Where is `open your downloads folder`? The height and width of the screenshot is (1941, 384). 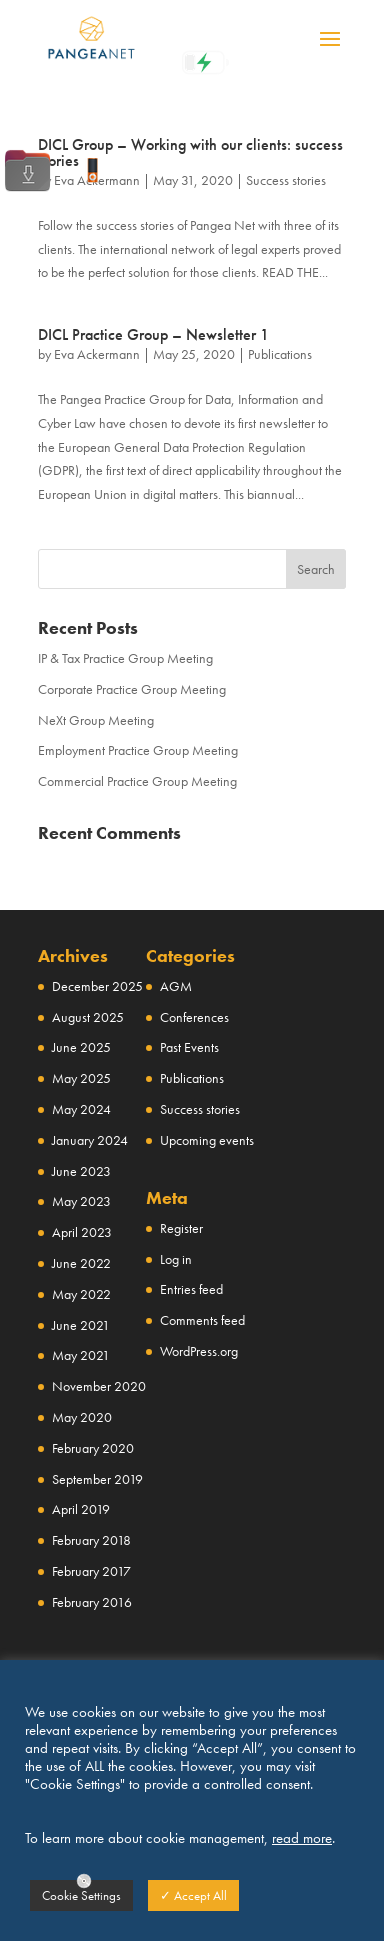
open your downloads folder is located at coordinates (27, 170).